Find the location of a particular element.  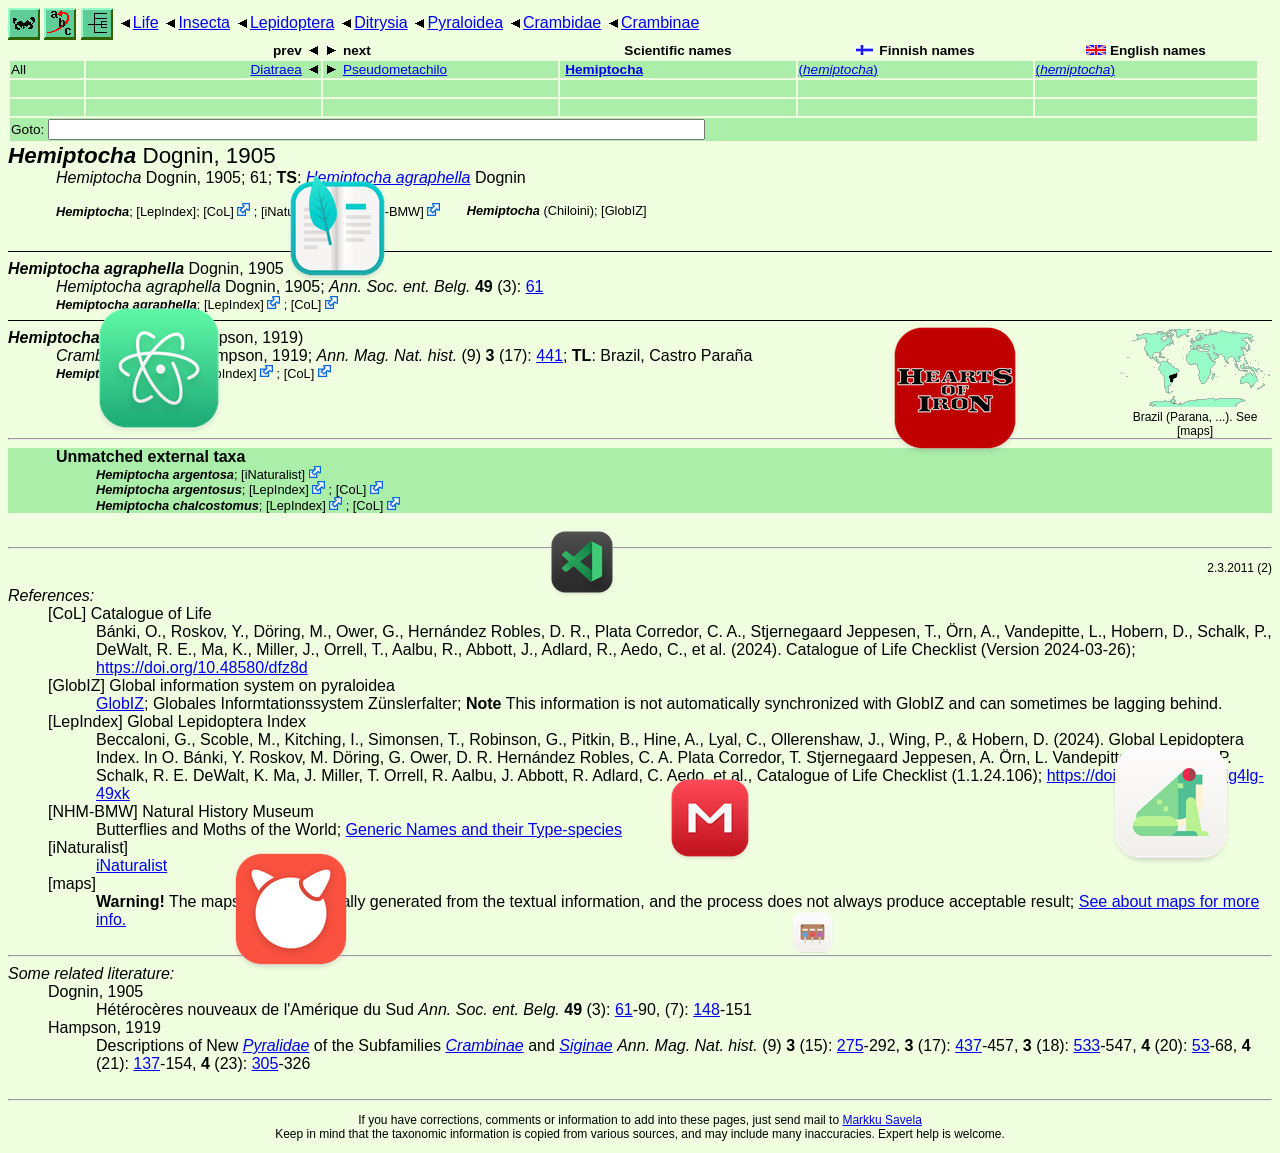

open the MEGA cloud storage app is located at coordinates (710, 818).